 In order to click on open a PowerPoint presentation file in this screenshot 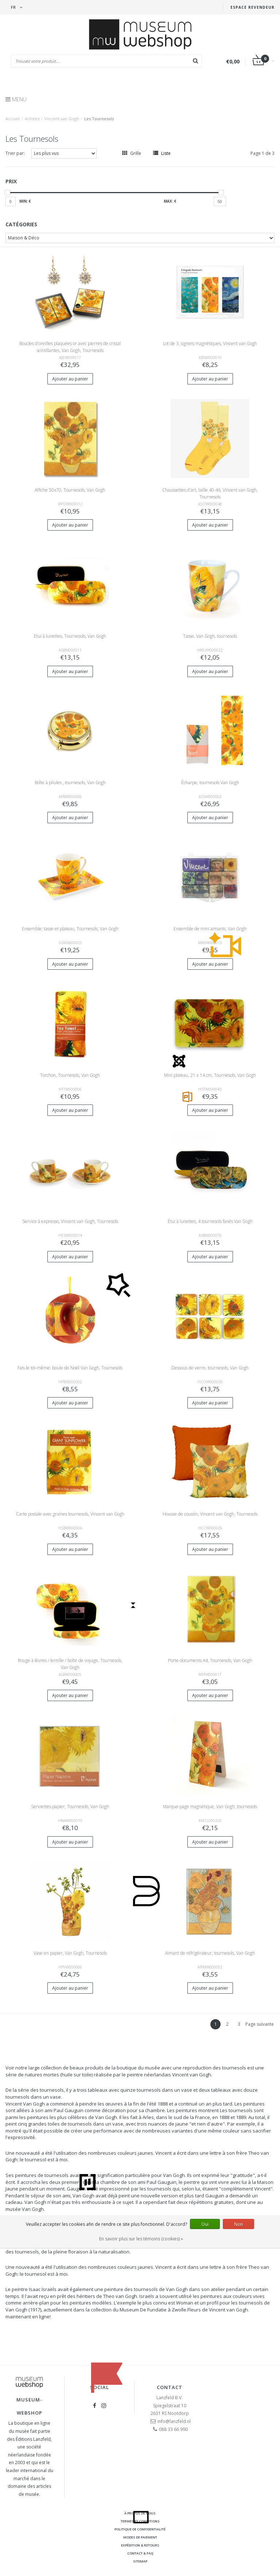, I will do `click(187, 1097)`.